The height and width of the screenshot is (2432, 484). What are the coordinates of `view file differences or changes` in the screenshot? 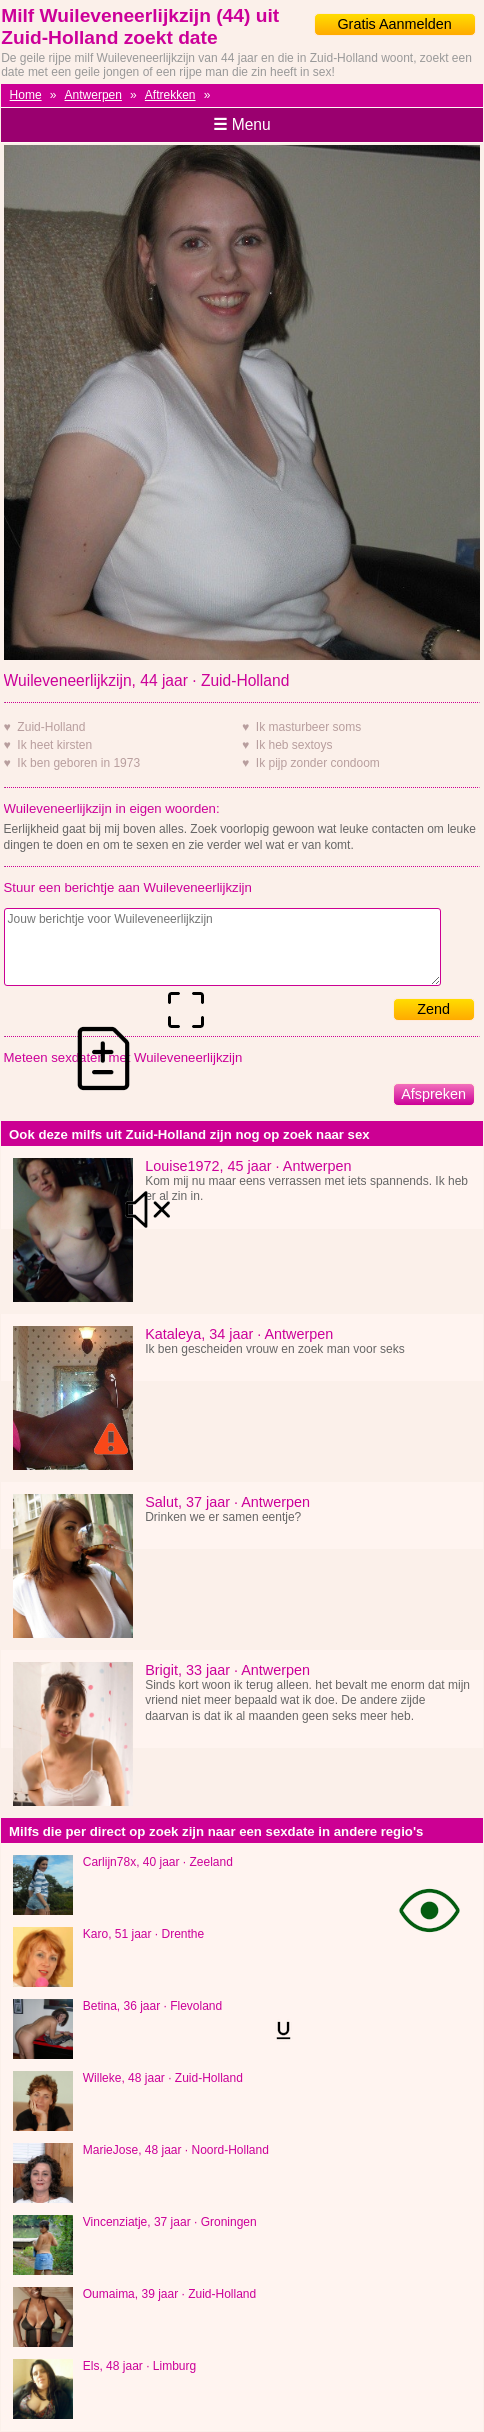 It's located at (103, 1058).